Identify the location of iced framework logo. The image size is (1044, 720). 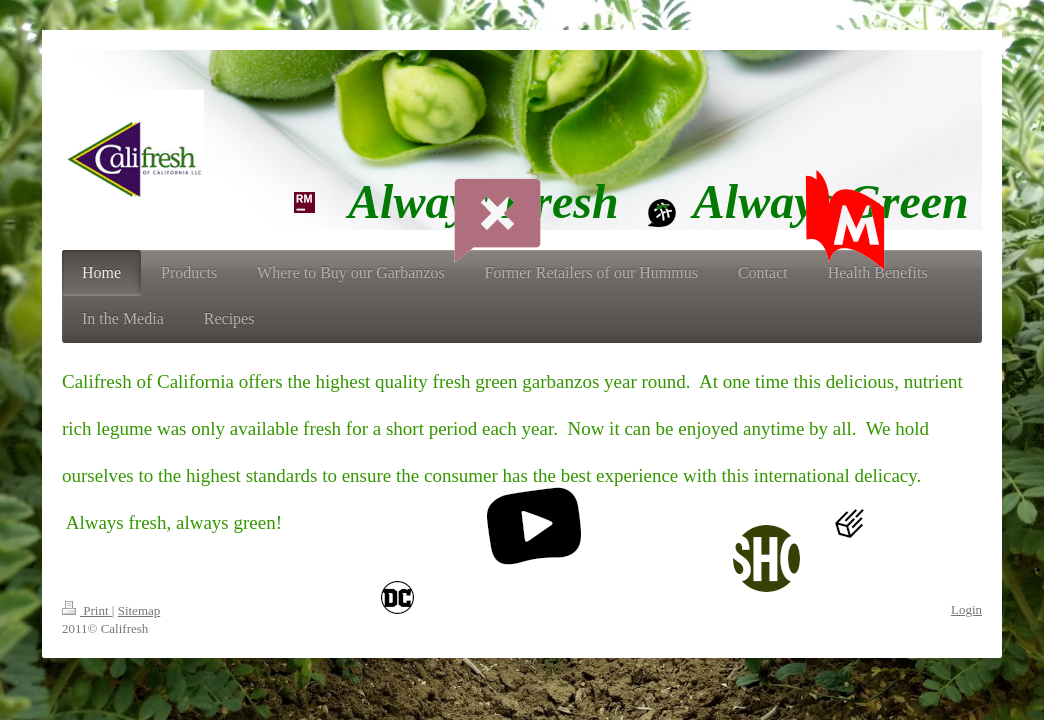
(849, 523).